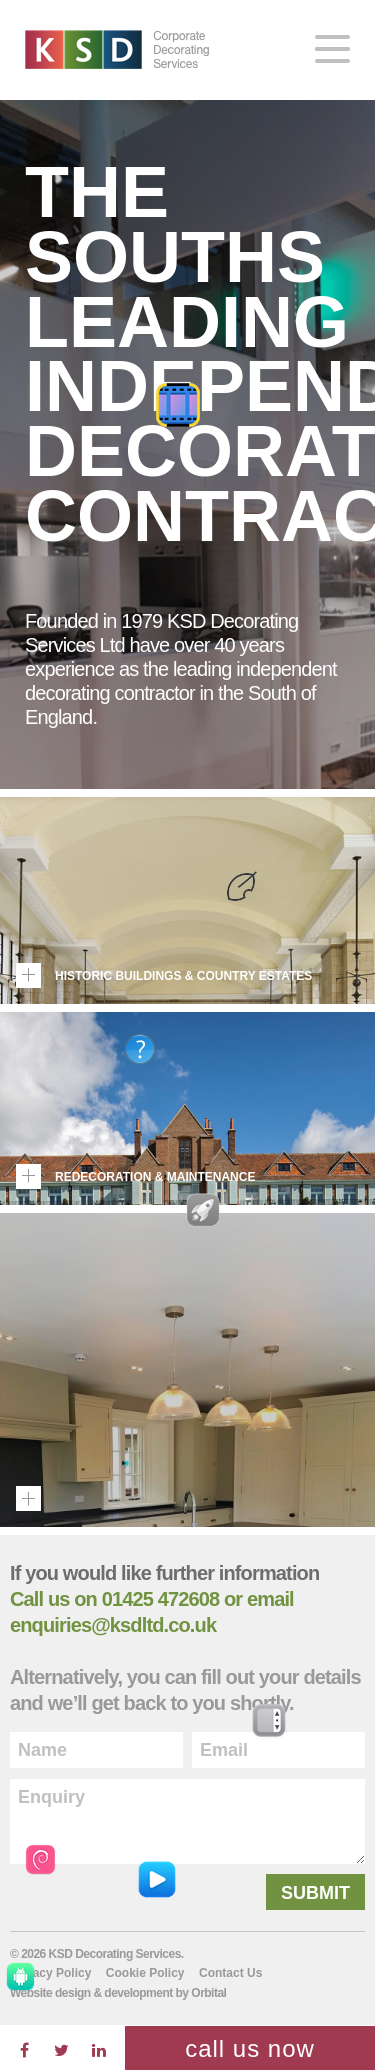  Describe the element at coordinates (140, 1049) in the screenshot. I see `open help documentation` at that location.